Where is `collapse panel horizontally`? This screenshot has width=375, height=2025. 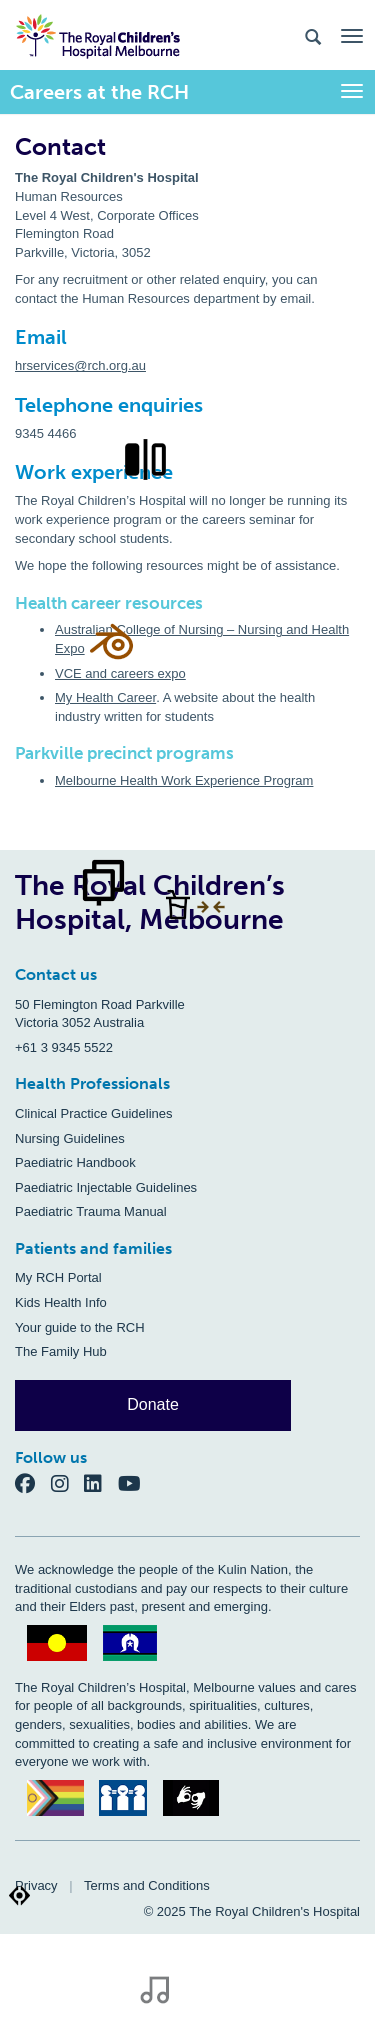 collapse panel horizontally is located at coordinates (211, 907).